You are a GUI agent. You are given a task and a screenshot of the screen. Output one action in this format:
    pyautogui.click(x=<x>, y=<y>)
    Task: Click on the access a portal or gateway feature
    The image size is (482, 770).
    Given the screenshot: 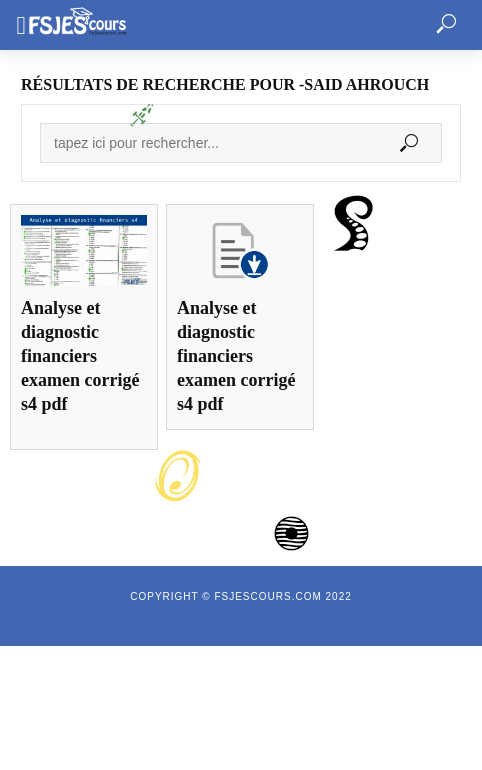 What is the action you would take?
    pyautogui.click(x=178, y=476)
    